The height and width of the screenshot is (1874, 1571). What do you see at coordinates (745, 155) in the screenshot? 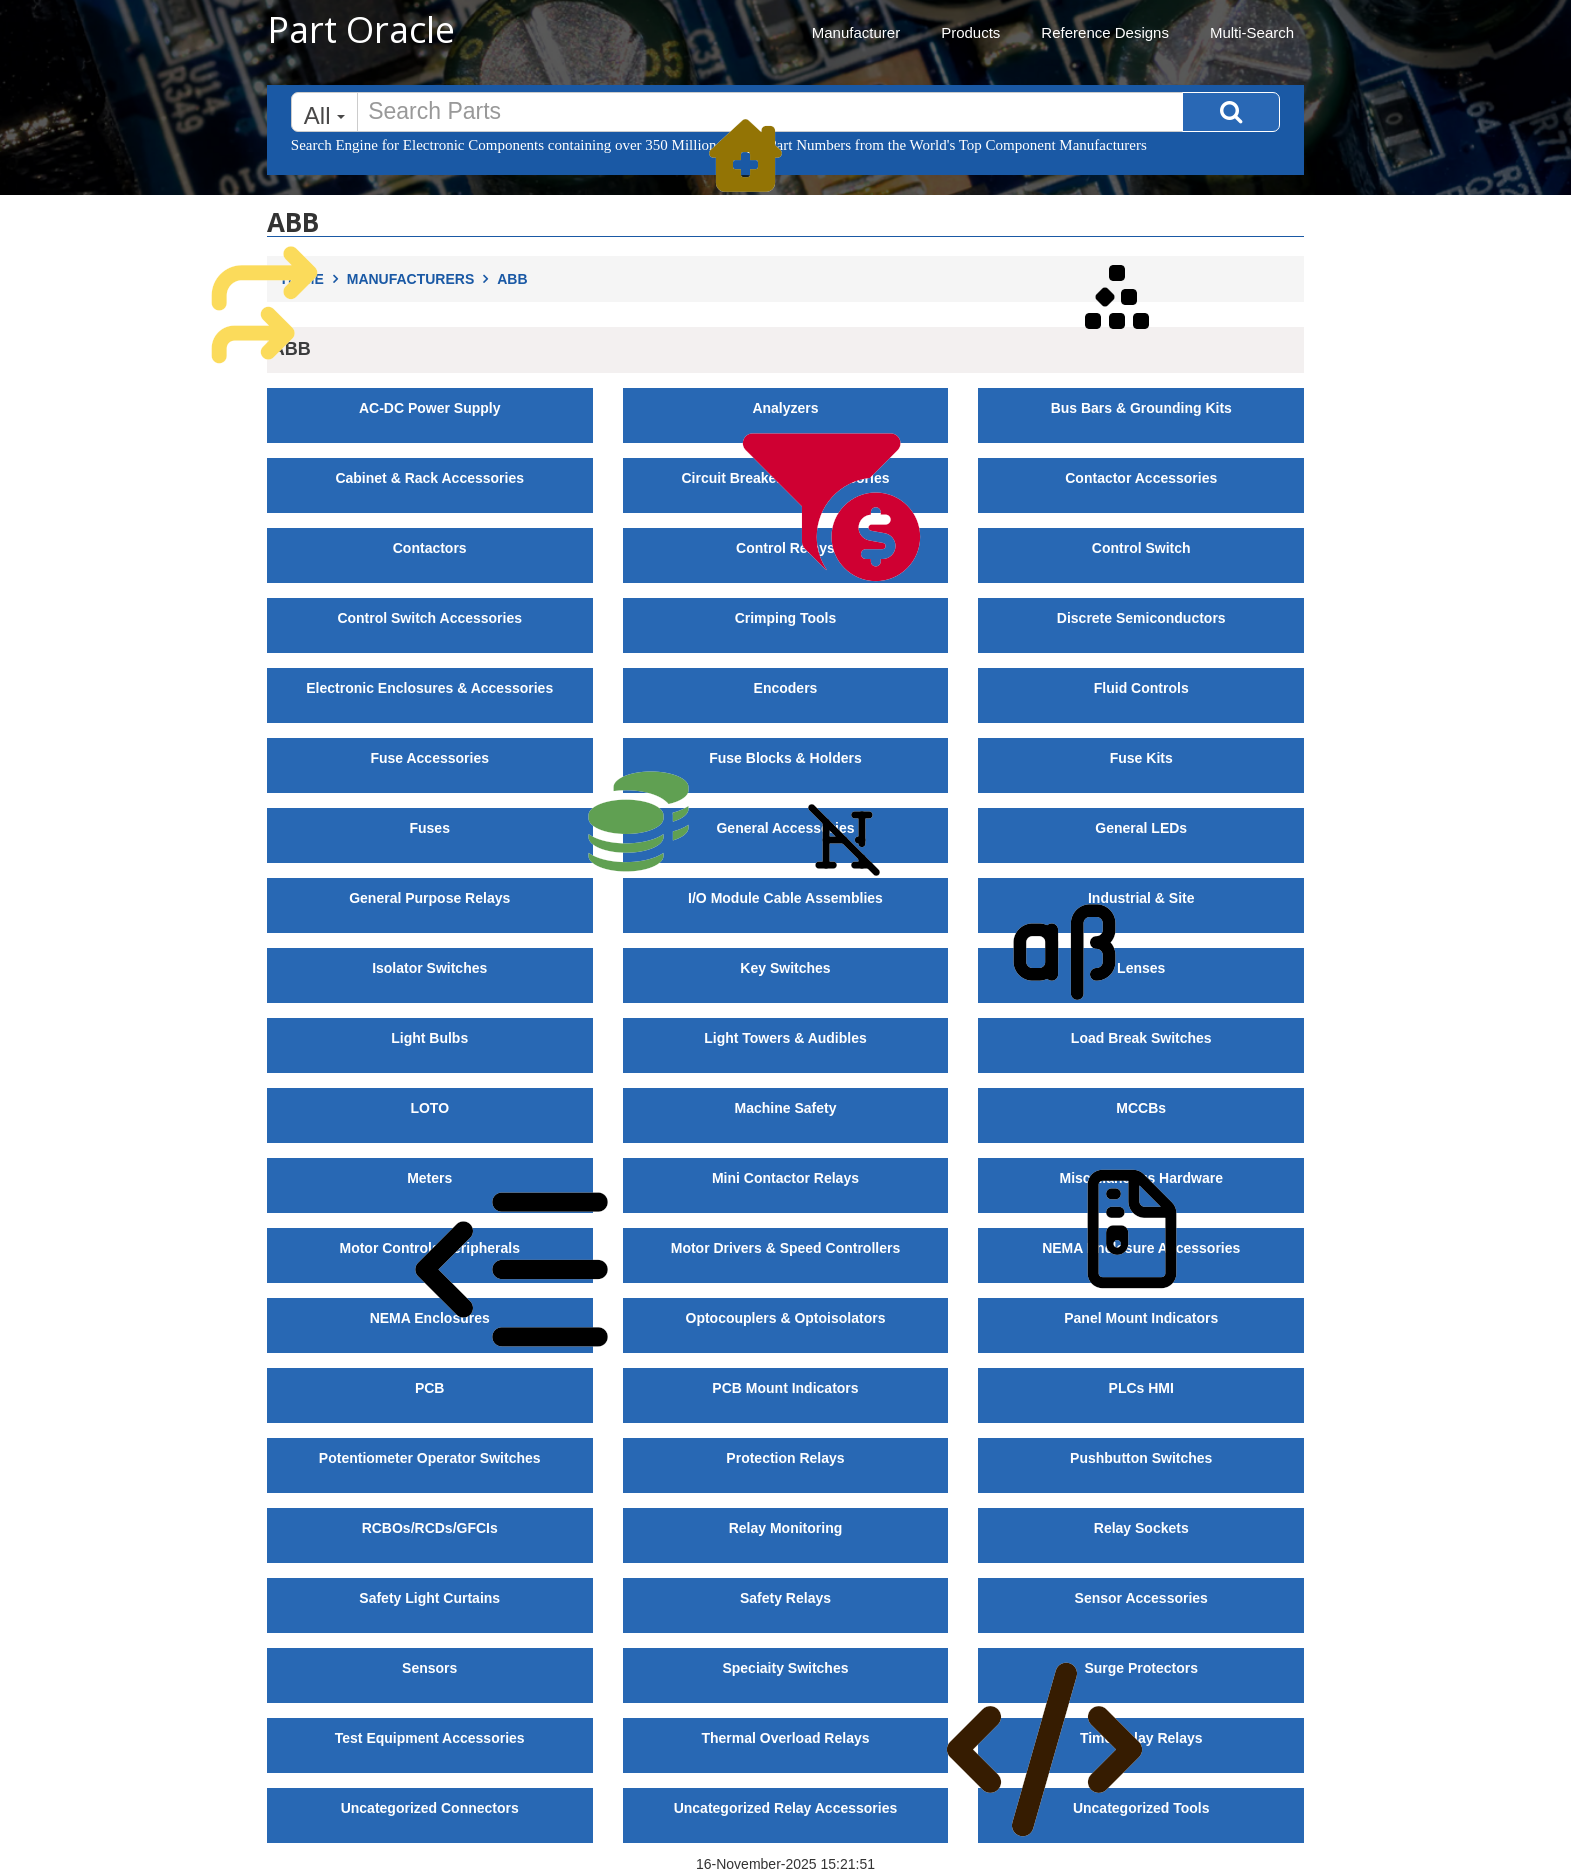
I see `access home healthcare services` at bounding box center [745, 155].